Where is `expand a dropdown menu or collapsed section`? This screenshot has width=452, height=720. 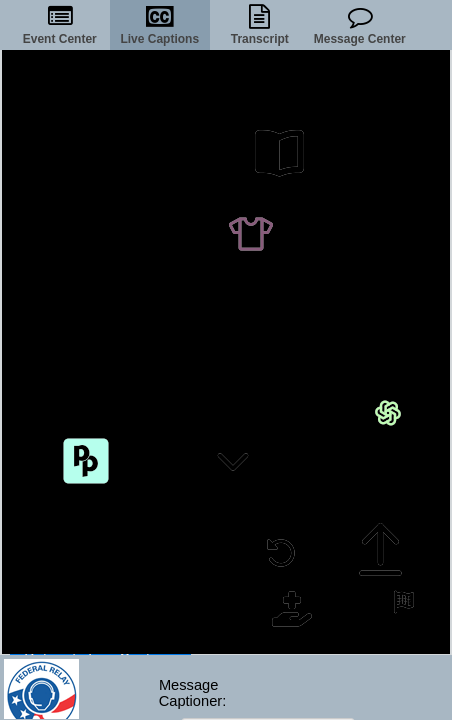 expand a dropdown menu or collapsed section is located at coordinates (233, 462).